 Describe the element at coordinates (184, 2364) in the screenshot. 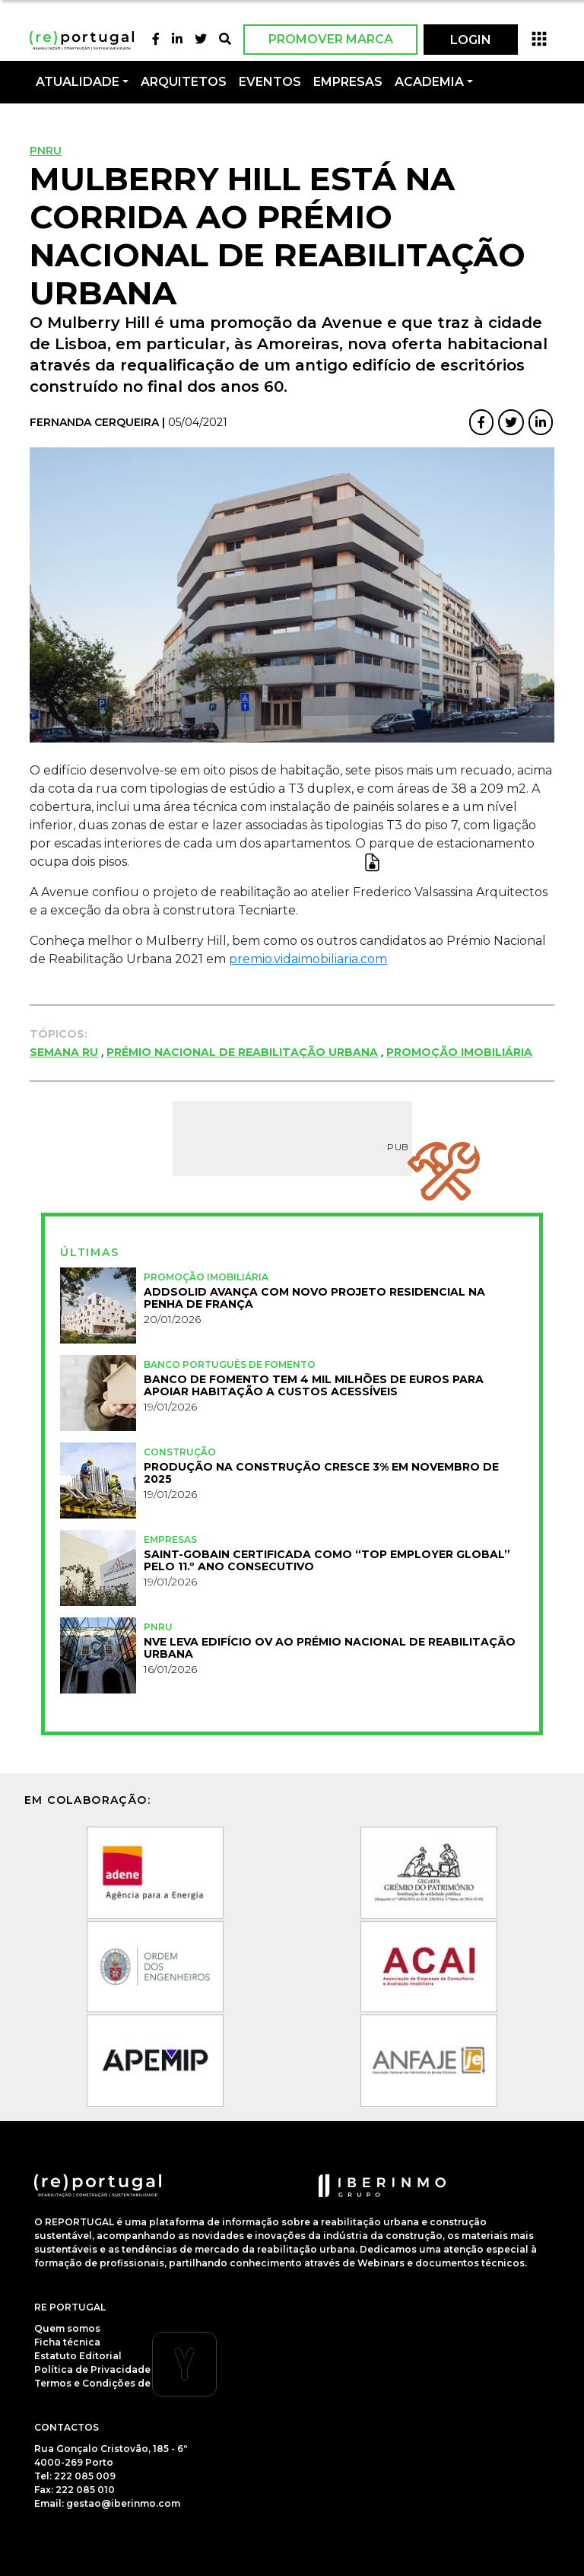

I see `represents the letter Y in a grid or keyboard interface` at that location.